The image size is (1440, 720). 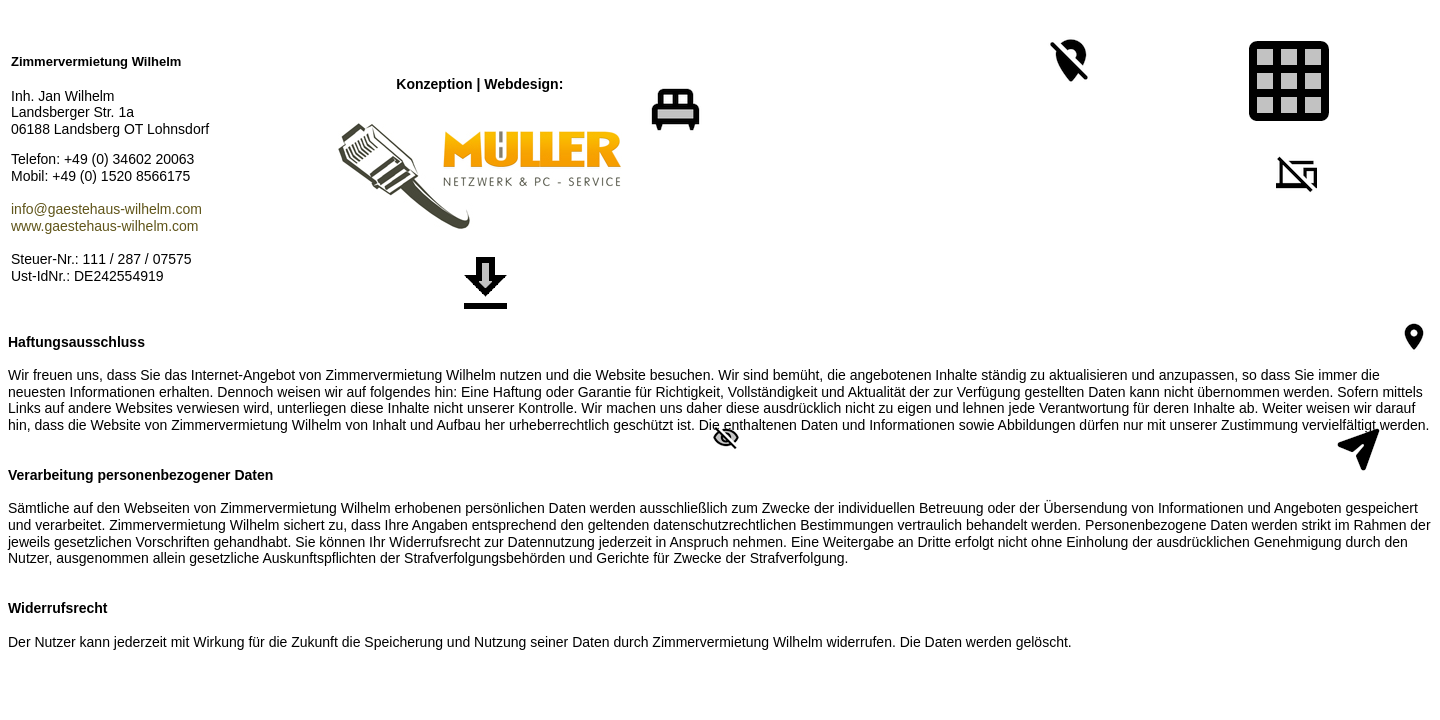 What do you see at coordinates (726, 438) in the screenshot?
I see `hide password or sensitive content` at bounding box center [726, 438].